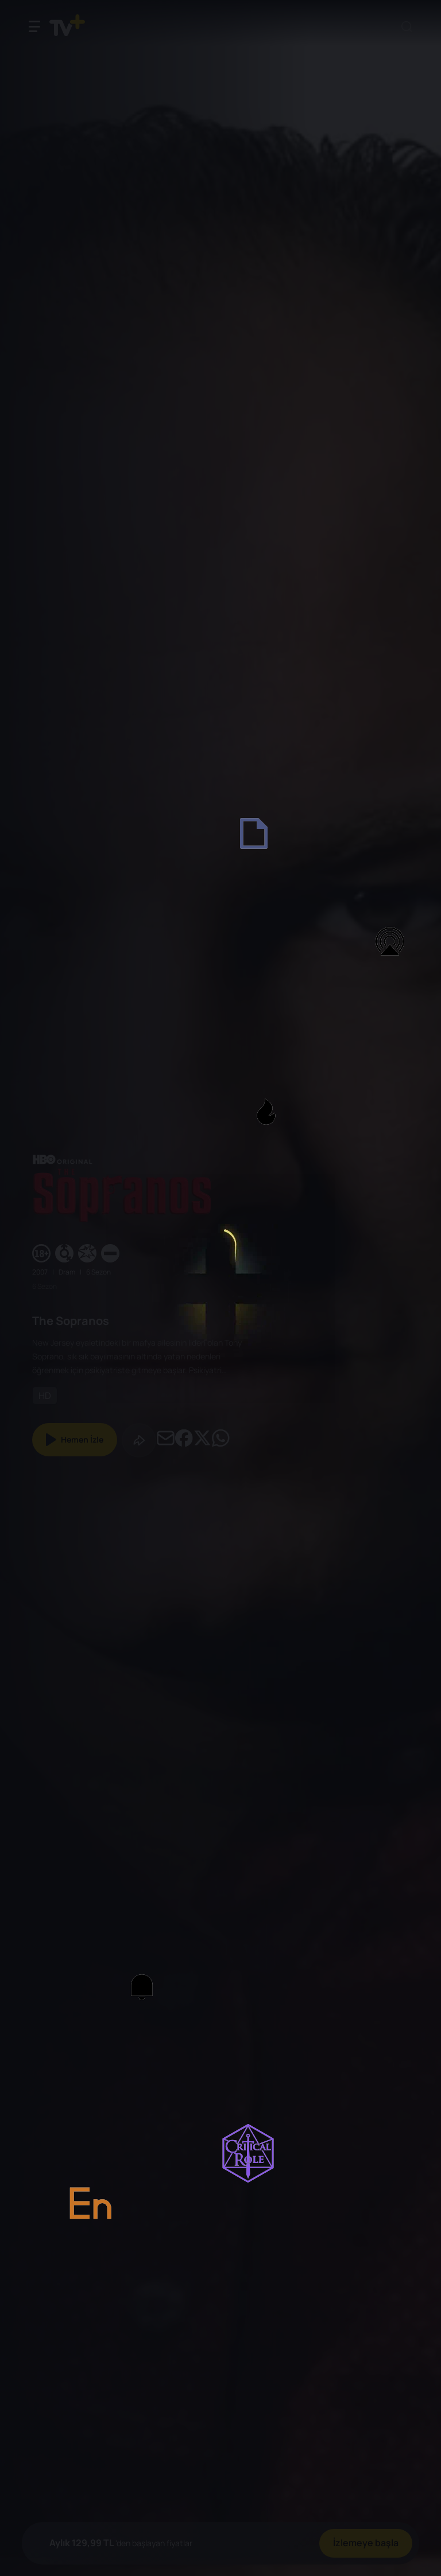 The height and width of the screenshot is (2576, 441). What do you see at coordinates (266, 1111) in the screenshot?
I see `indicates trending or popular content` at bounding box center [266, 1111].